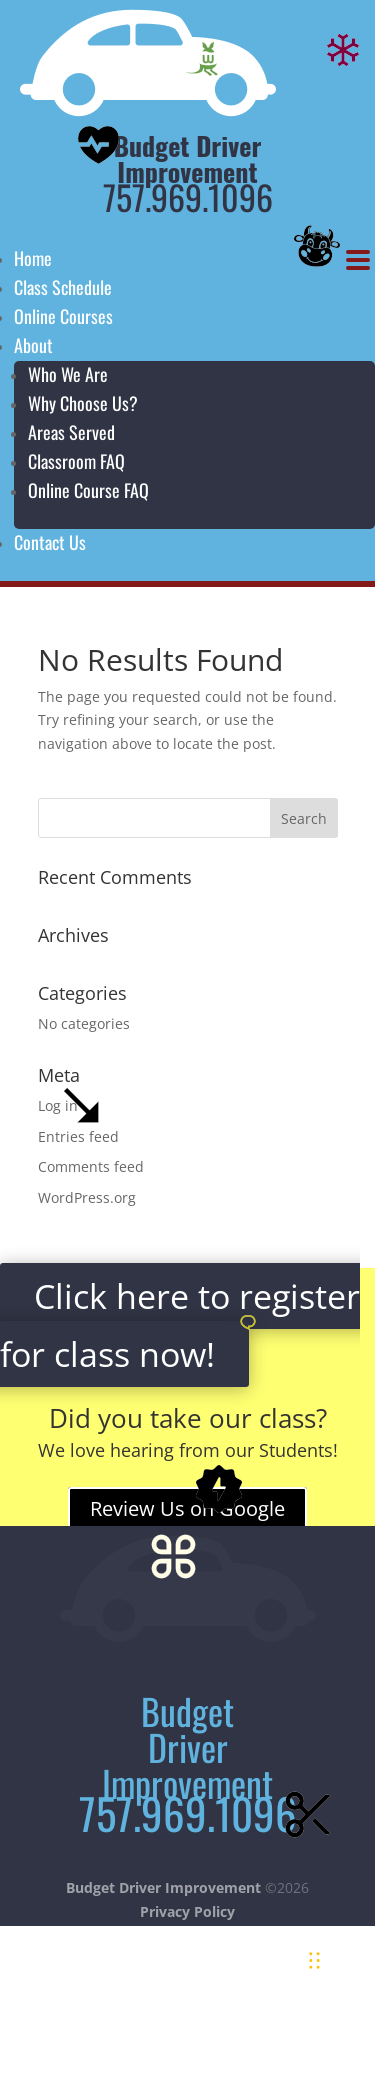 Image resolution: width=375 pixels, height=2086 pixels. What do you see at coordinates (202, 59) in the screenshot?
I see `open wallabag read-it-later app` at bounding box center [202, 59].